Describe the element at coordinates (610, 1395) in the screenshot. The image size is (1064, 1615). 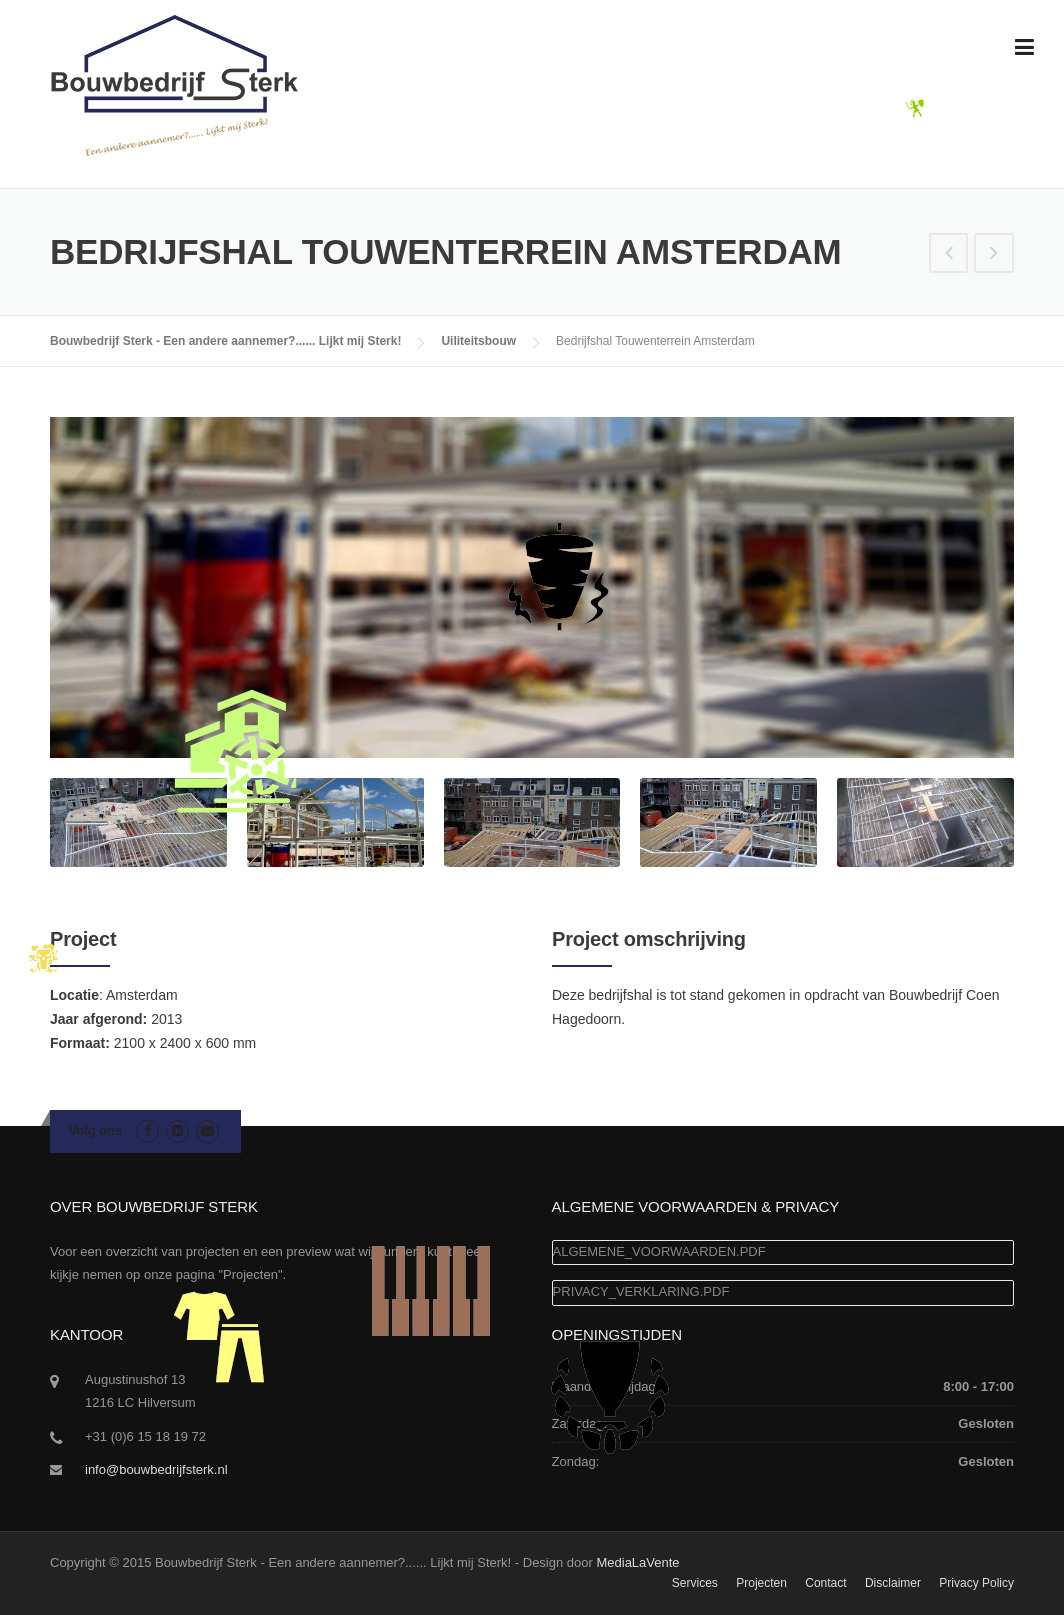
I see `view achievements or awards` at that location.